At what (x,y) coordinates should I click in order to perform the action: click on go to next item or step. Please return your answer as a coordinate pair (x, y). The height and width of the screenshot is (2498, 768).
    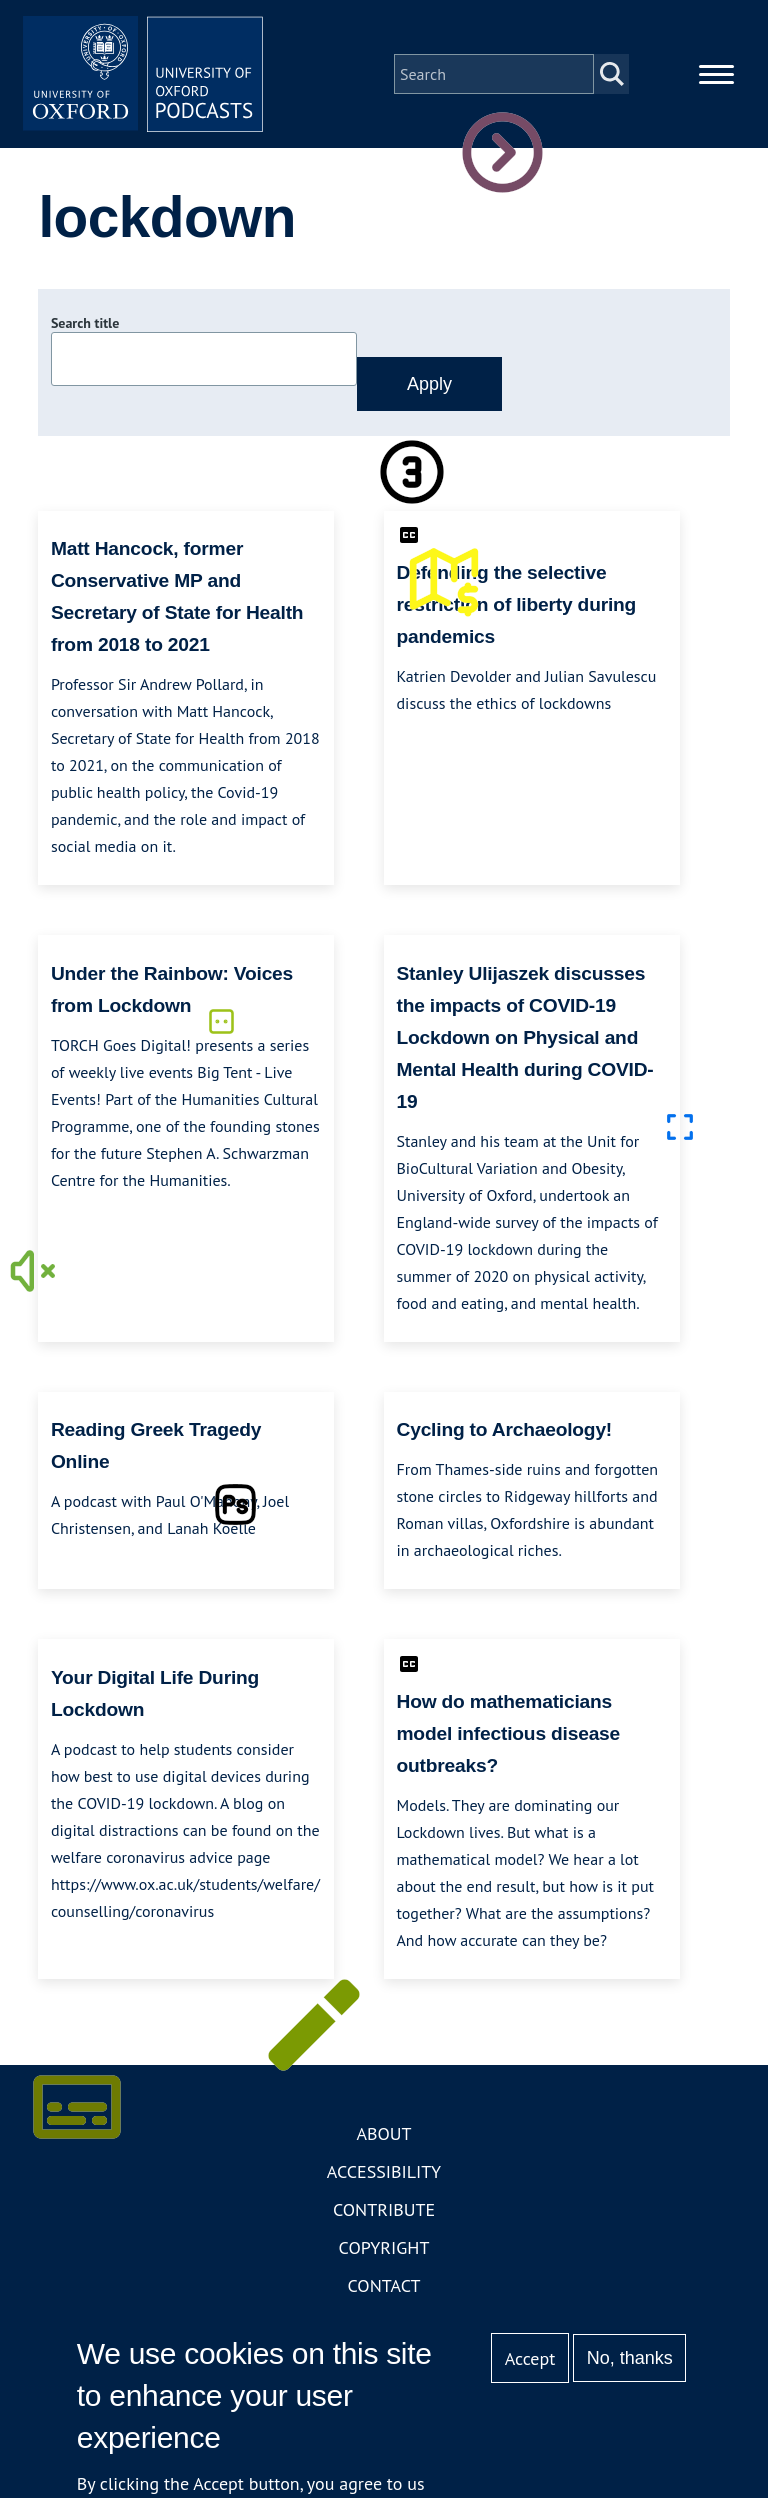
    Looking at the image, I should click on (502, 152).